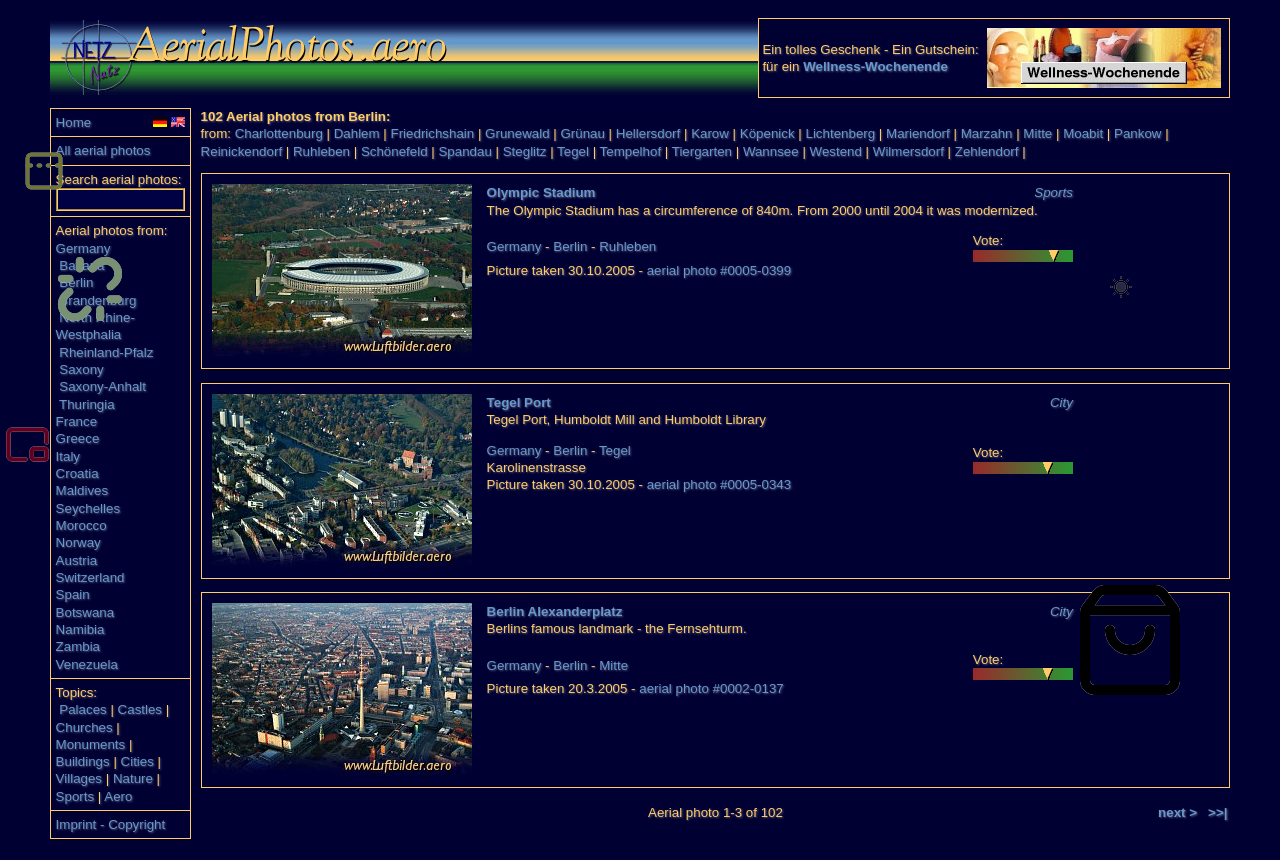 This screenshot has height=860, width=1280. I want to click on enable picture-in-picture mode, so click(27, 444).